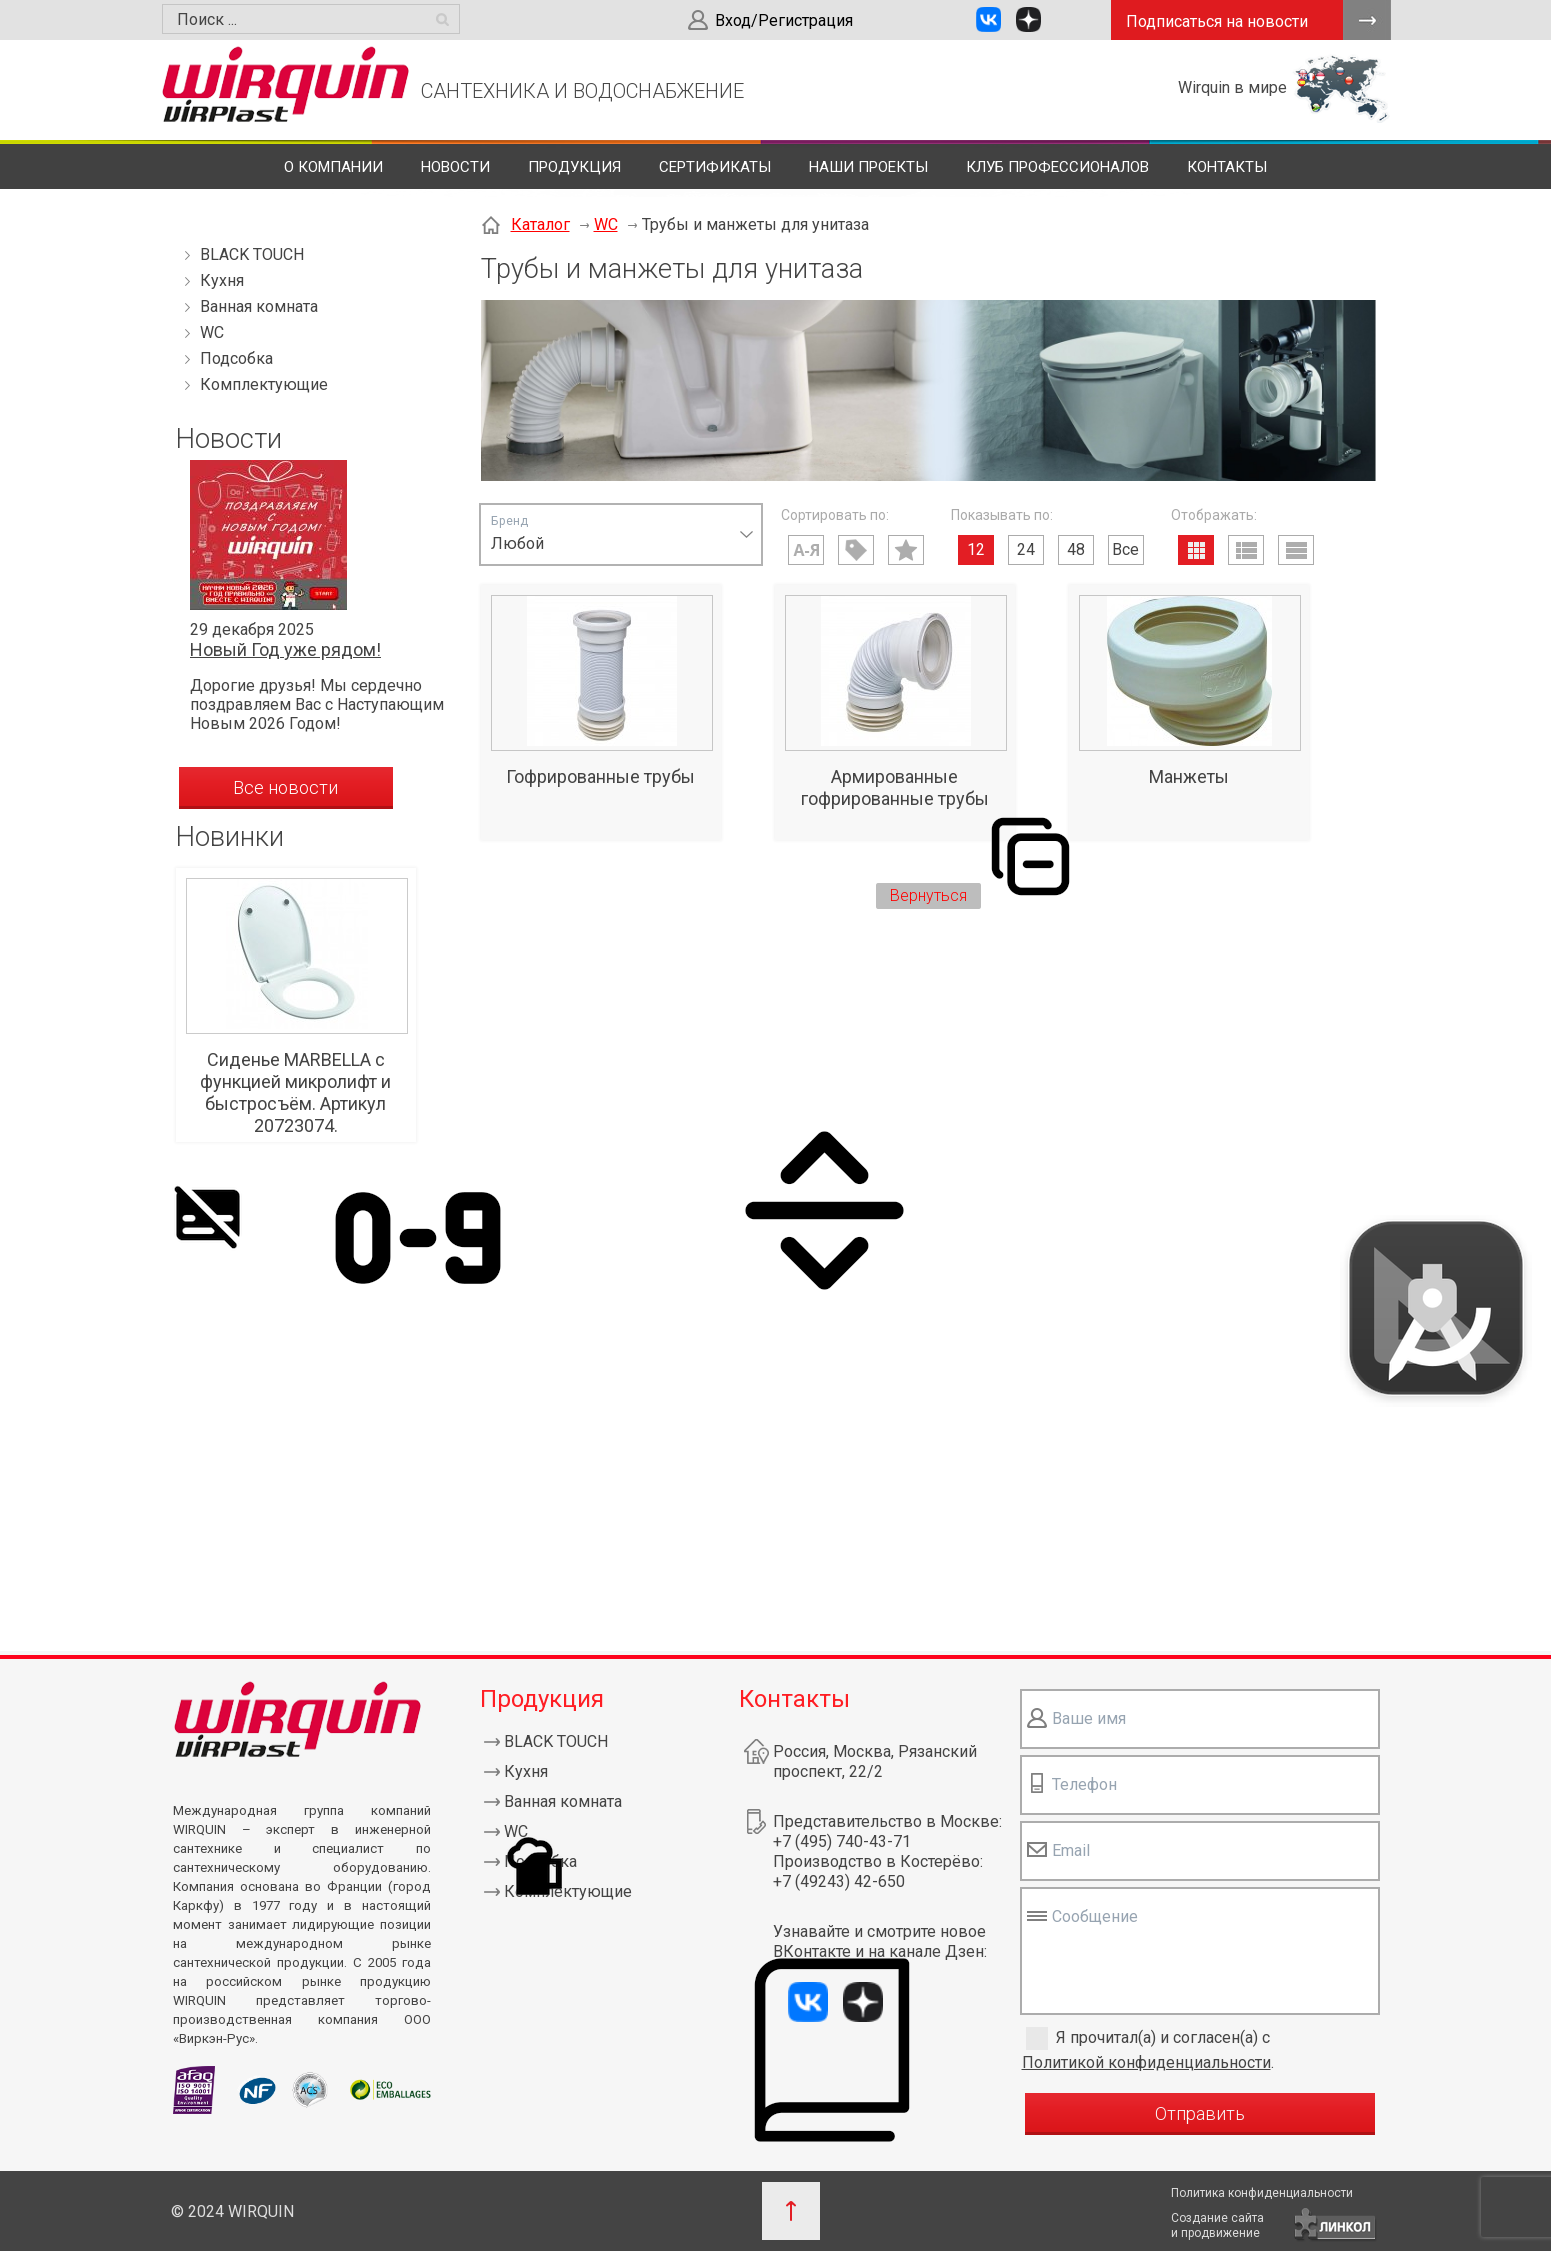 Image resolution: width=1551 pixels, height=2251 pixels. What do you see at coordinates (208, 1215) in the screenshot?
I see `turn off subtitles or closed captions` at bounding box center [208, 1215].